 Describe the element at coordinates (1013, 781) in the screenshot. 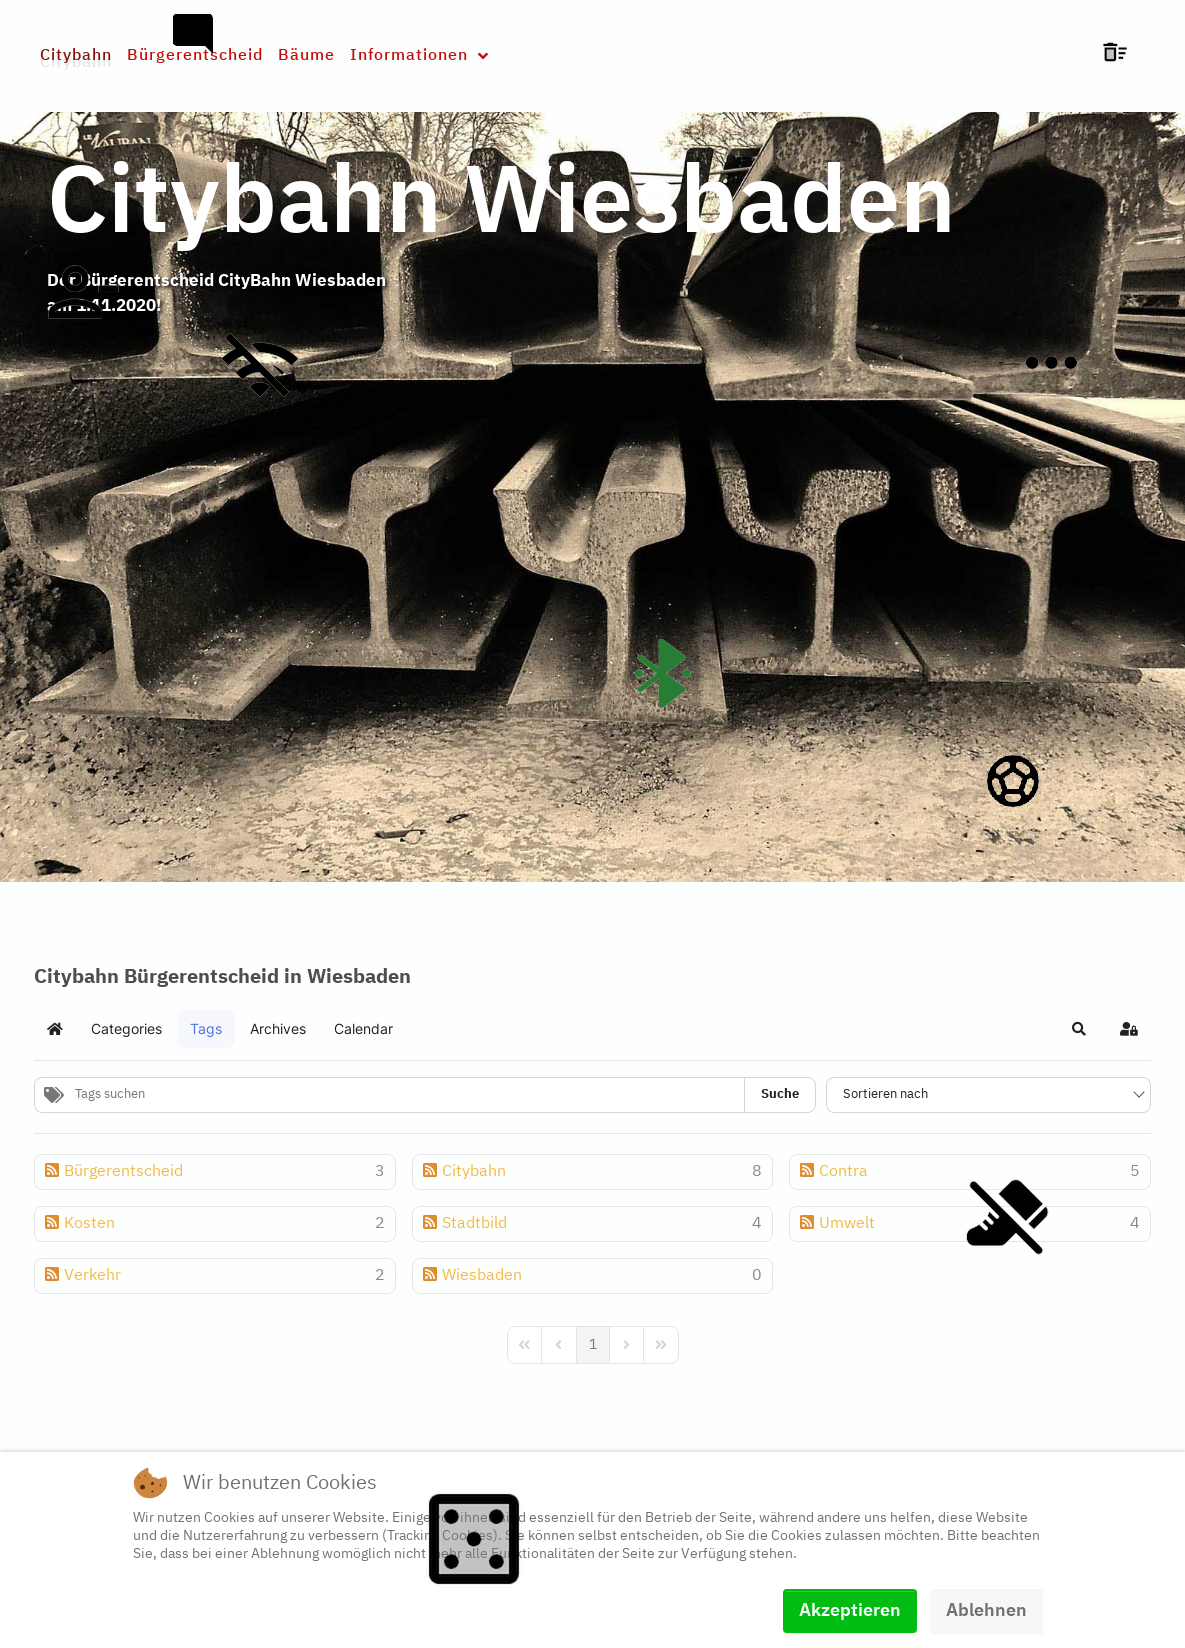

I see `access soccer or football content` at that location.